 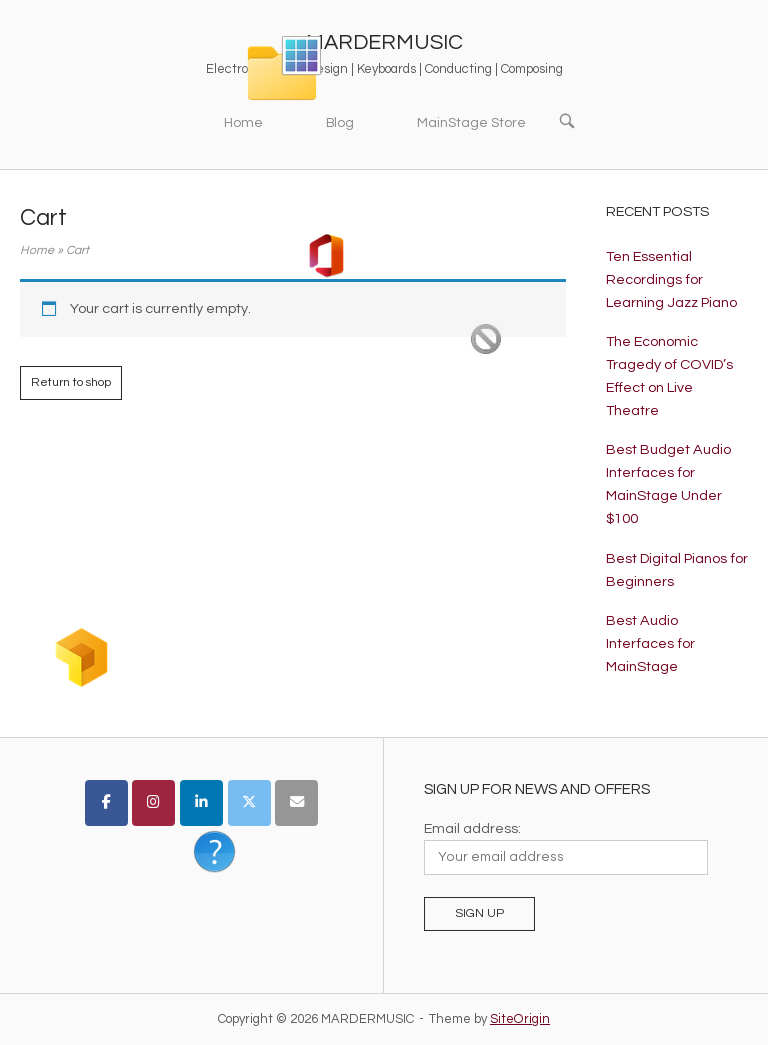 I want to click on access folder settings and preferences, so click(x=282, y=75).